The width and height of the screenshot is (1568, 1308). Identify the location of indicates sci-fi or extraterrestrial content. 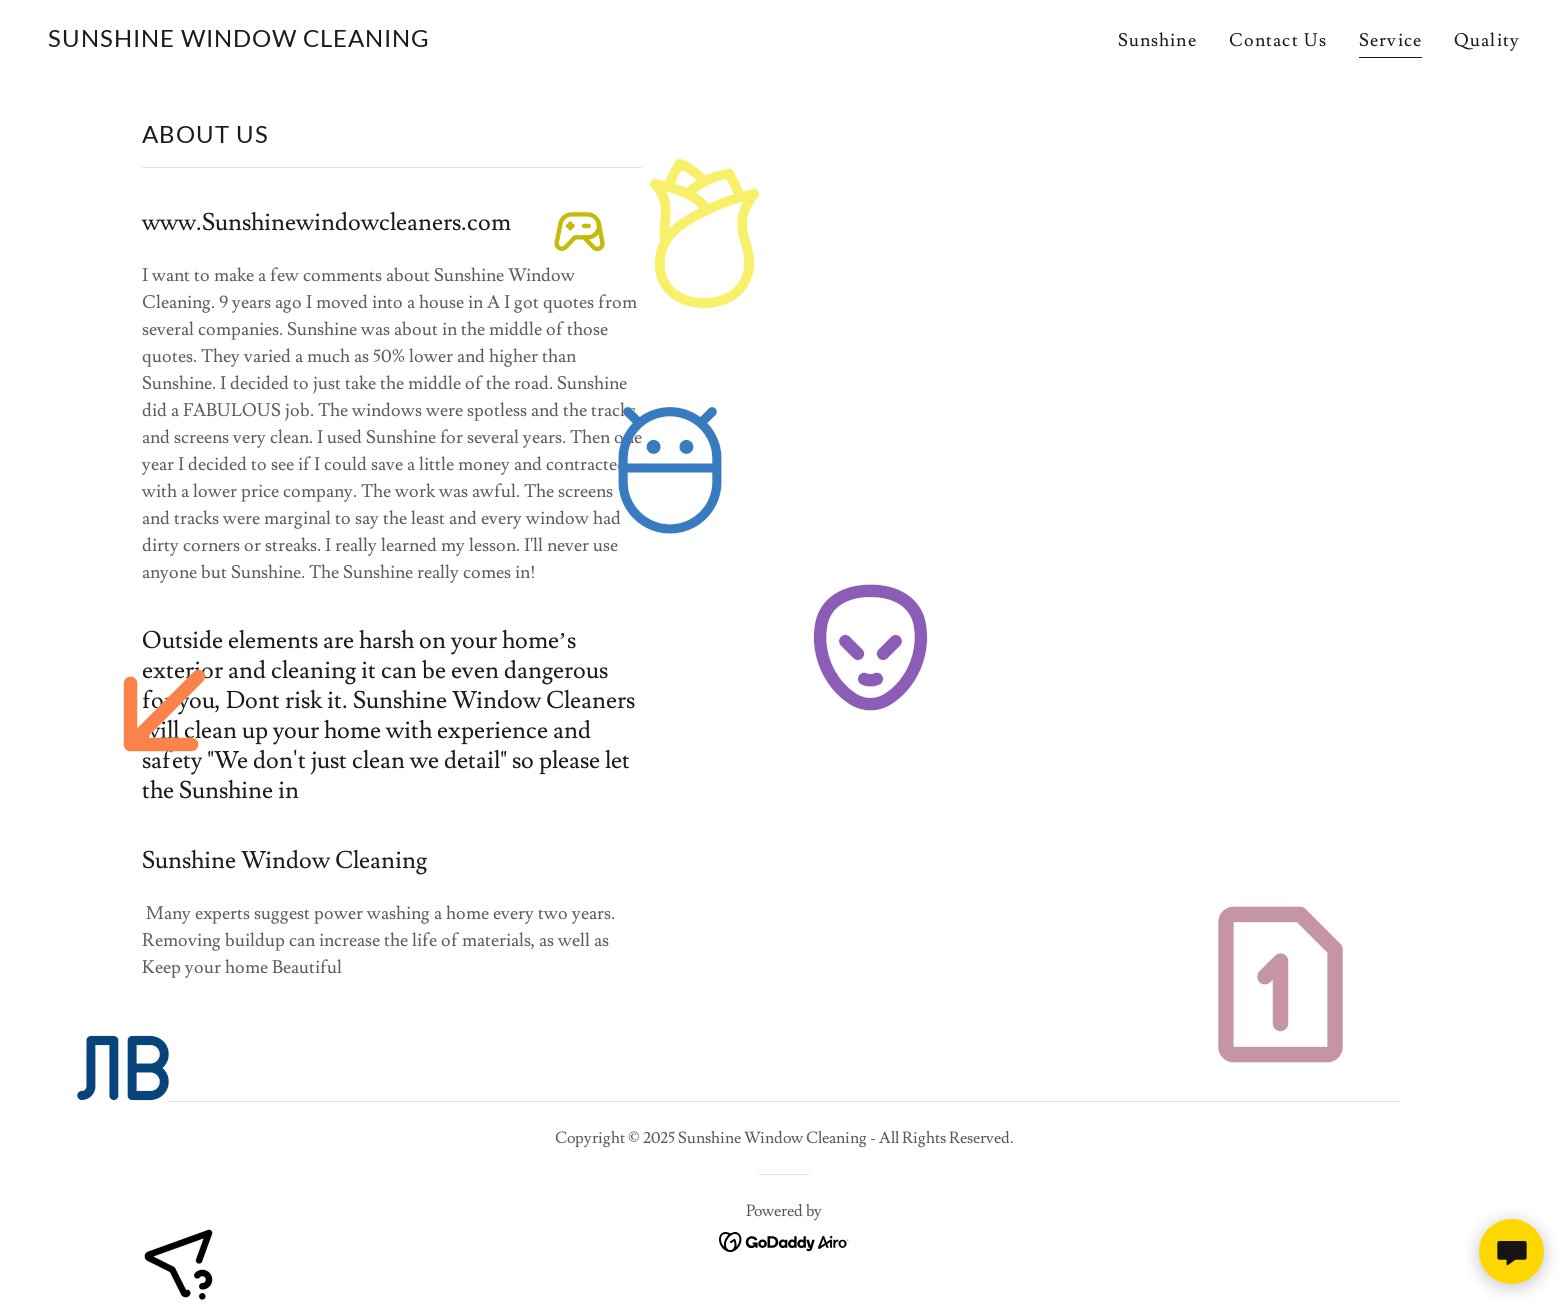
(870, 647).